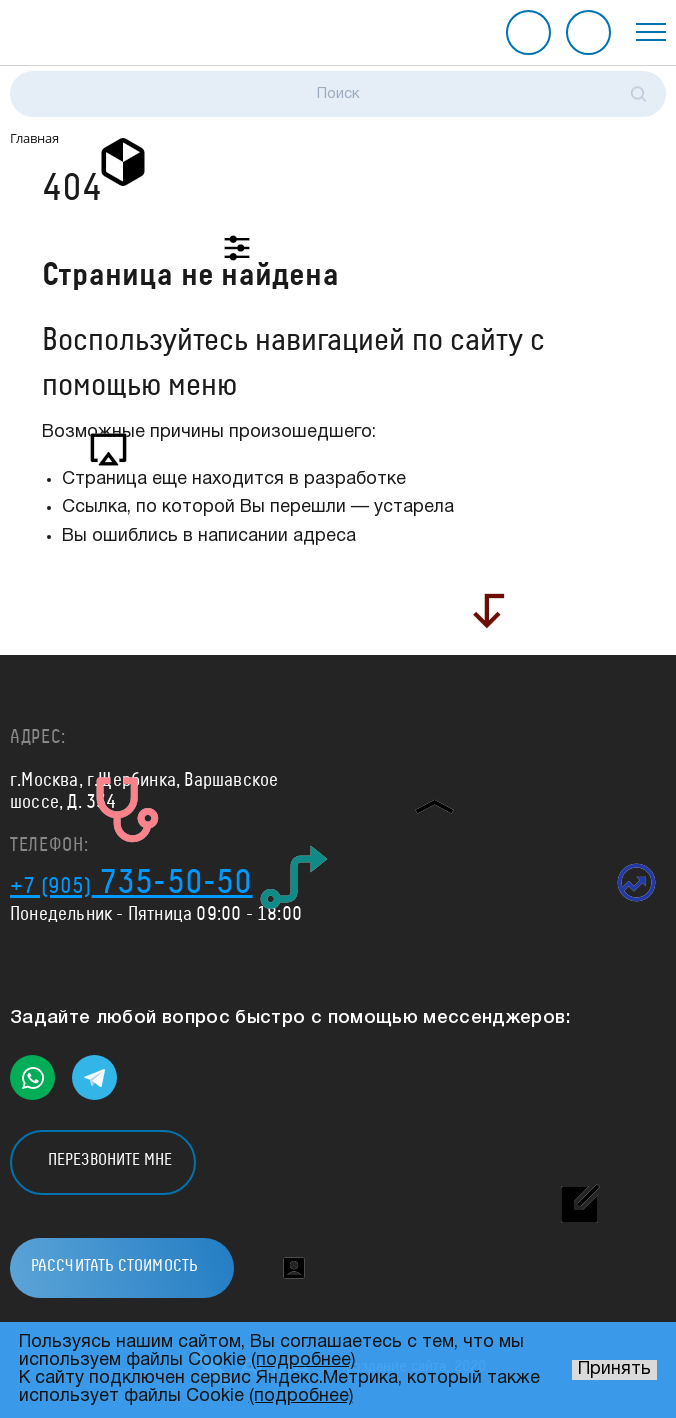  Describe the element at coordinates (294, 879) in the screenshot. I see `get directions or navigation guidance` at that location.